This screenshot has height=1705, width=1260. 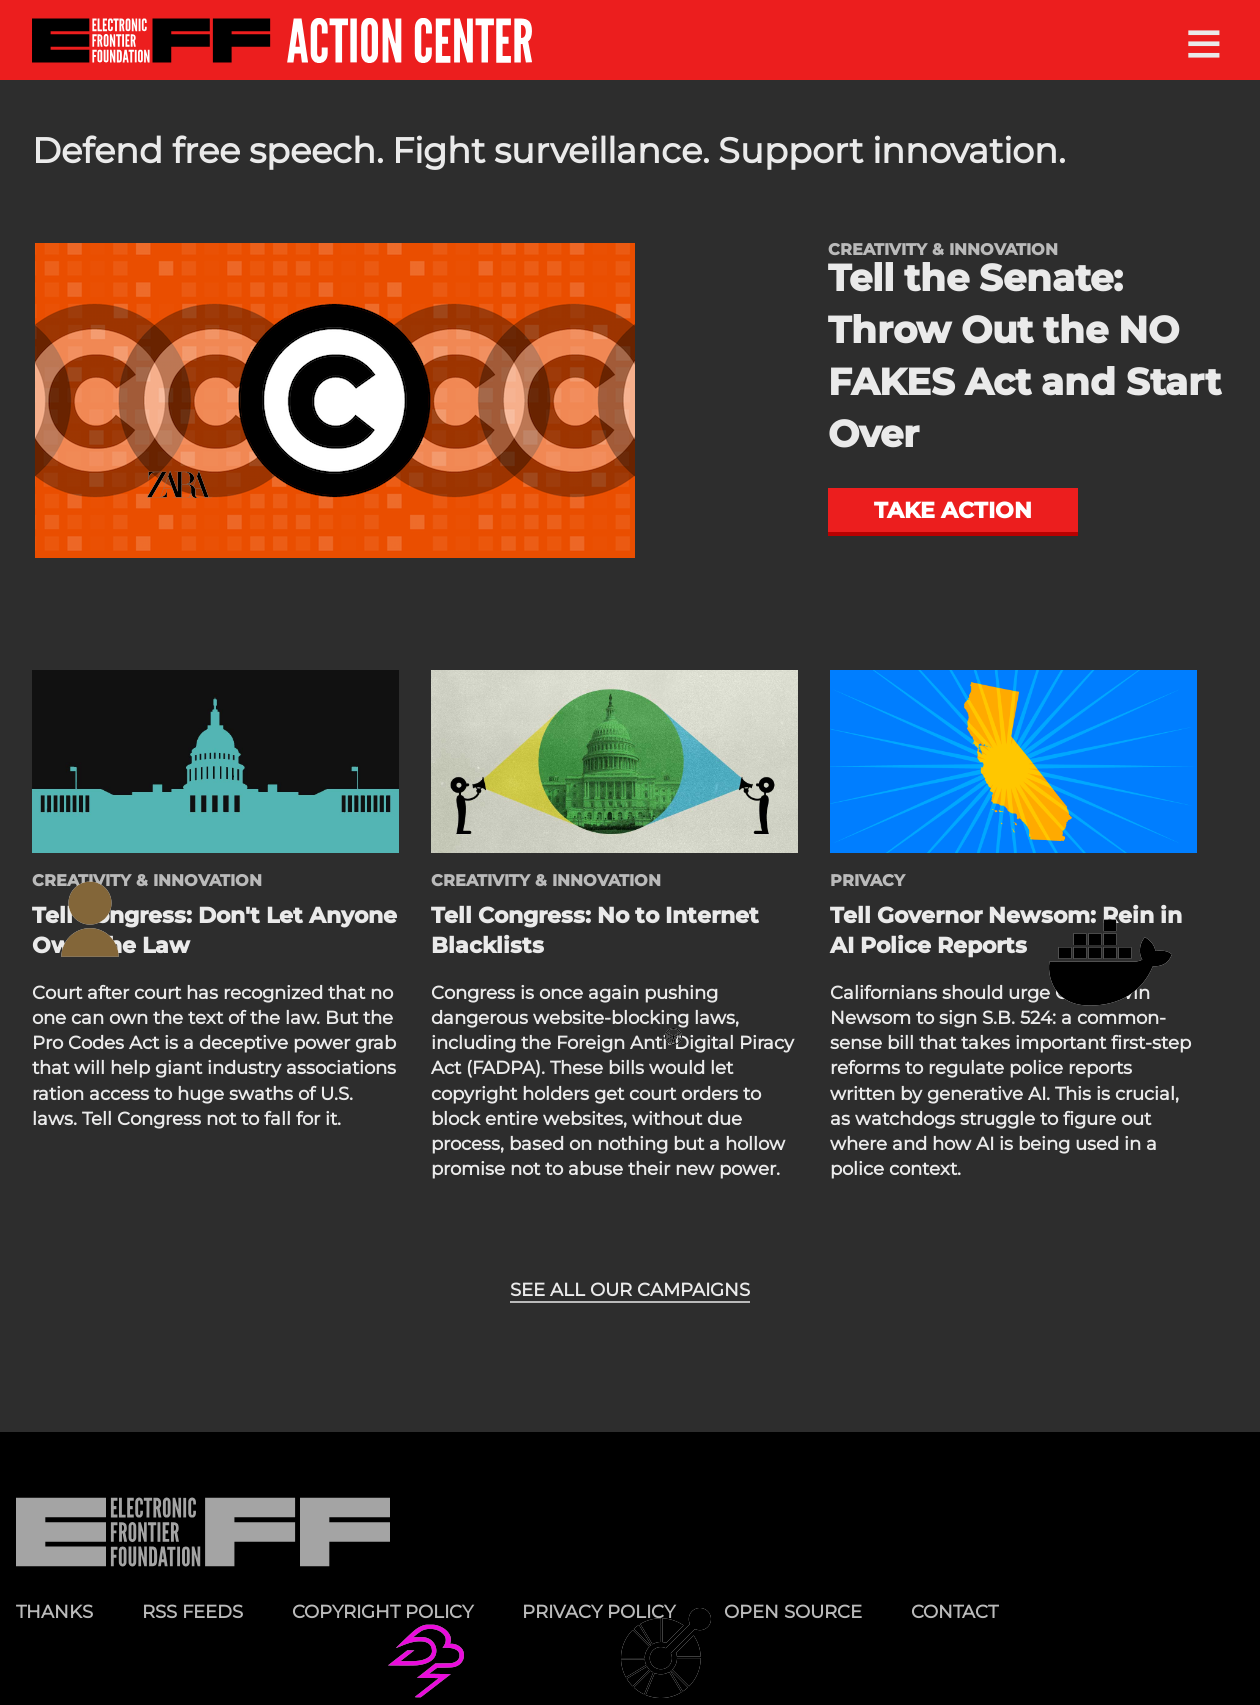 I want to click on open the Overcast podcast app, so click(x=673, y=1036).